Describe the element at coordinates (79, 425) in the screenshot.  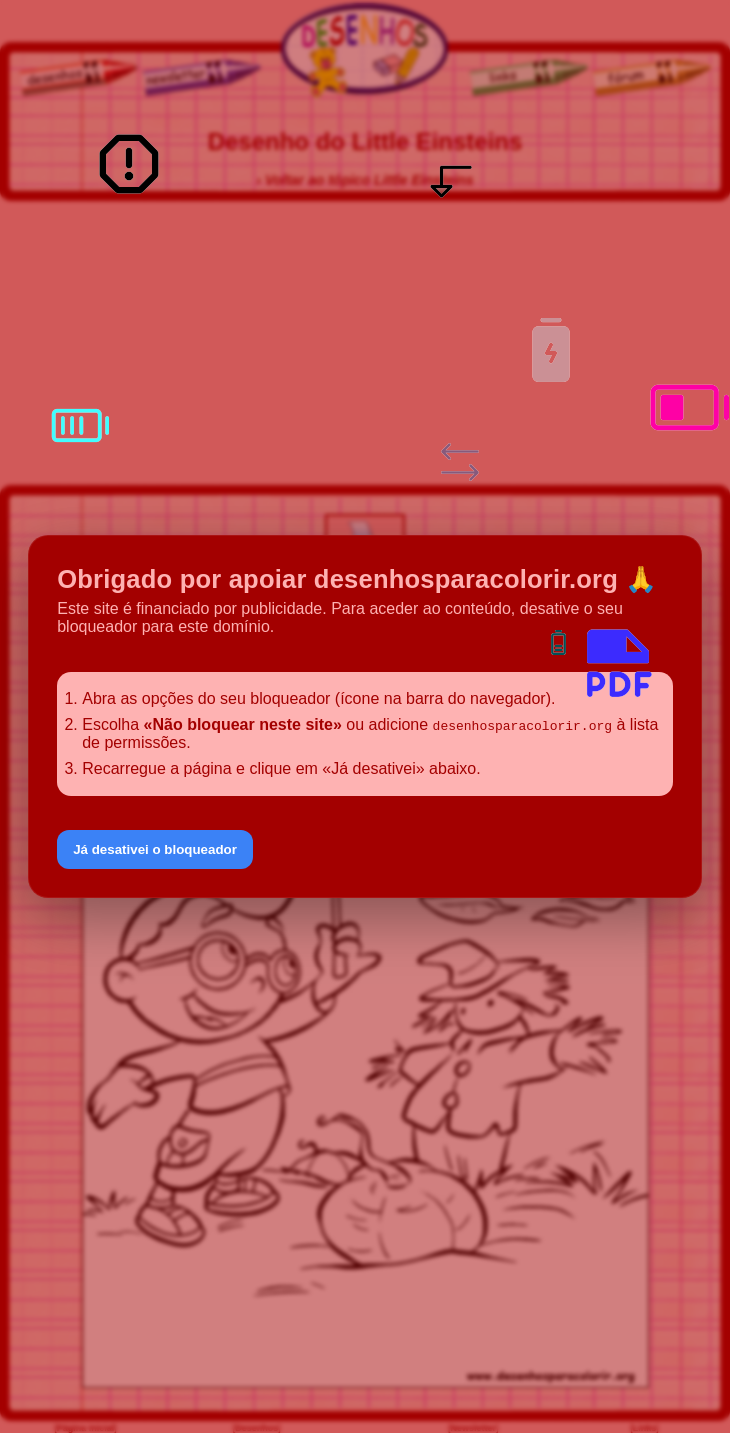
I see `indicates high battery level` at that location.